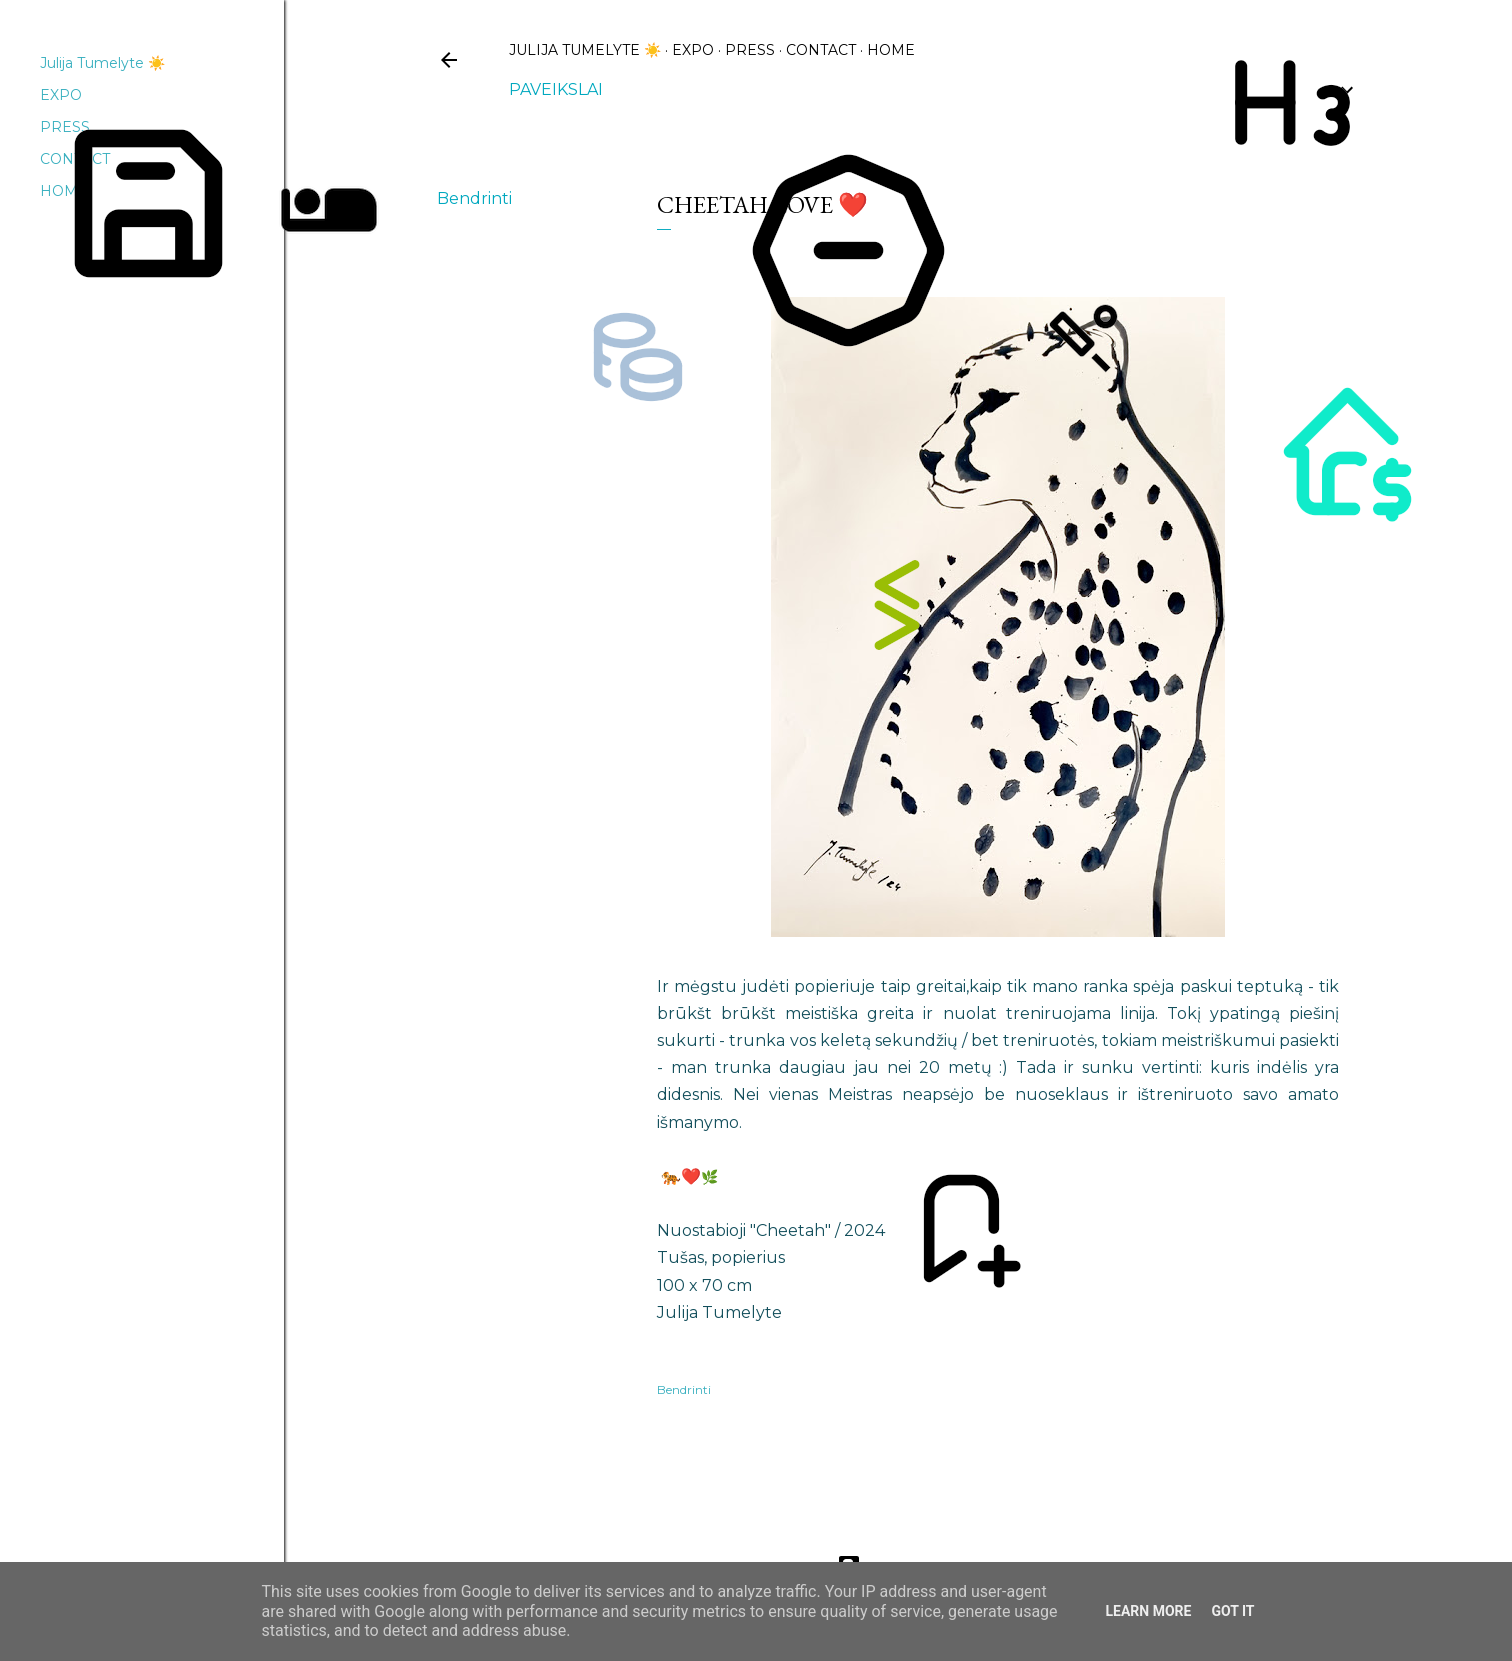 This screenshot has height=1661, width=1512. Describe the element at coordinates (329, 210) in the screenshot. I see `select a lie-flat or suite seat option` at that location.